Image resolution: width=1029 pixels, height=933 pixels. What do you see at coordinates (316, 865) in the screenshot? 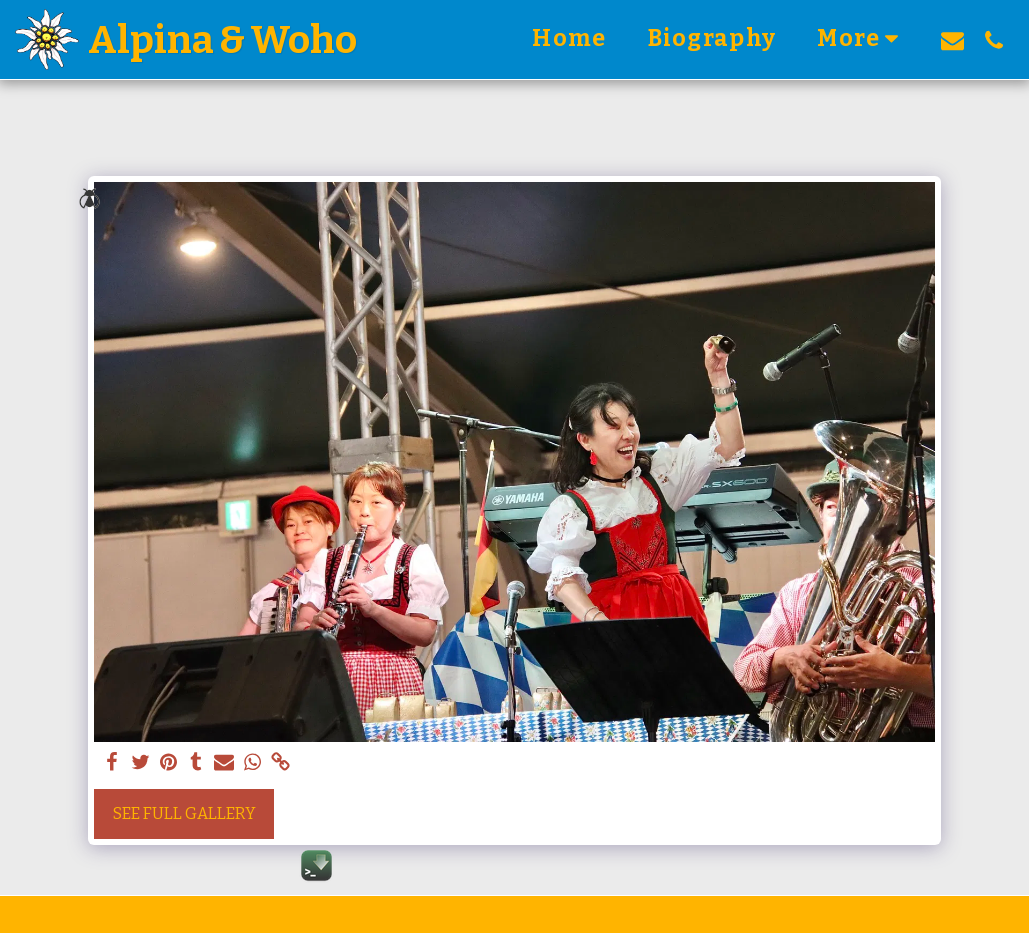
I see `open guake drop-down terminal` at bounding box center [316, 865].